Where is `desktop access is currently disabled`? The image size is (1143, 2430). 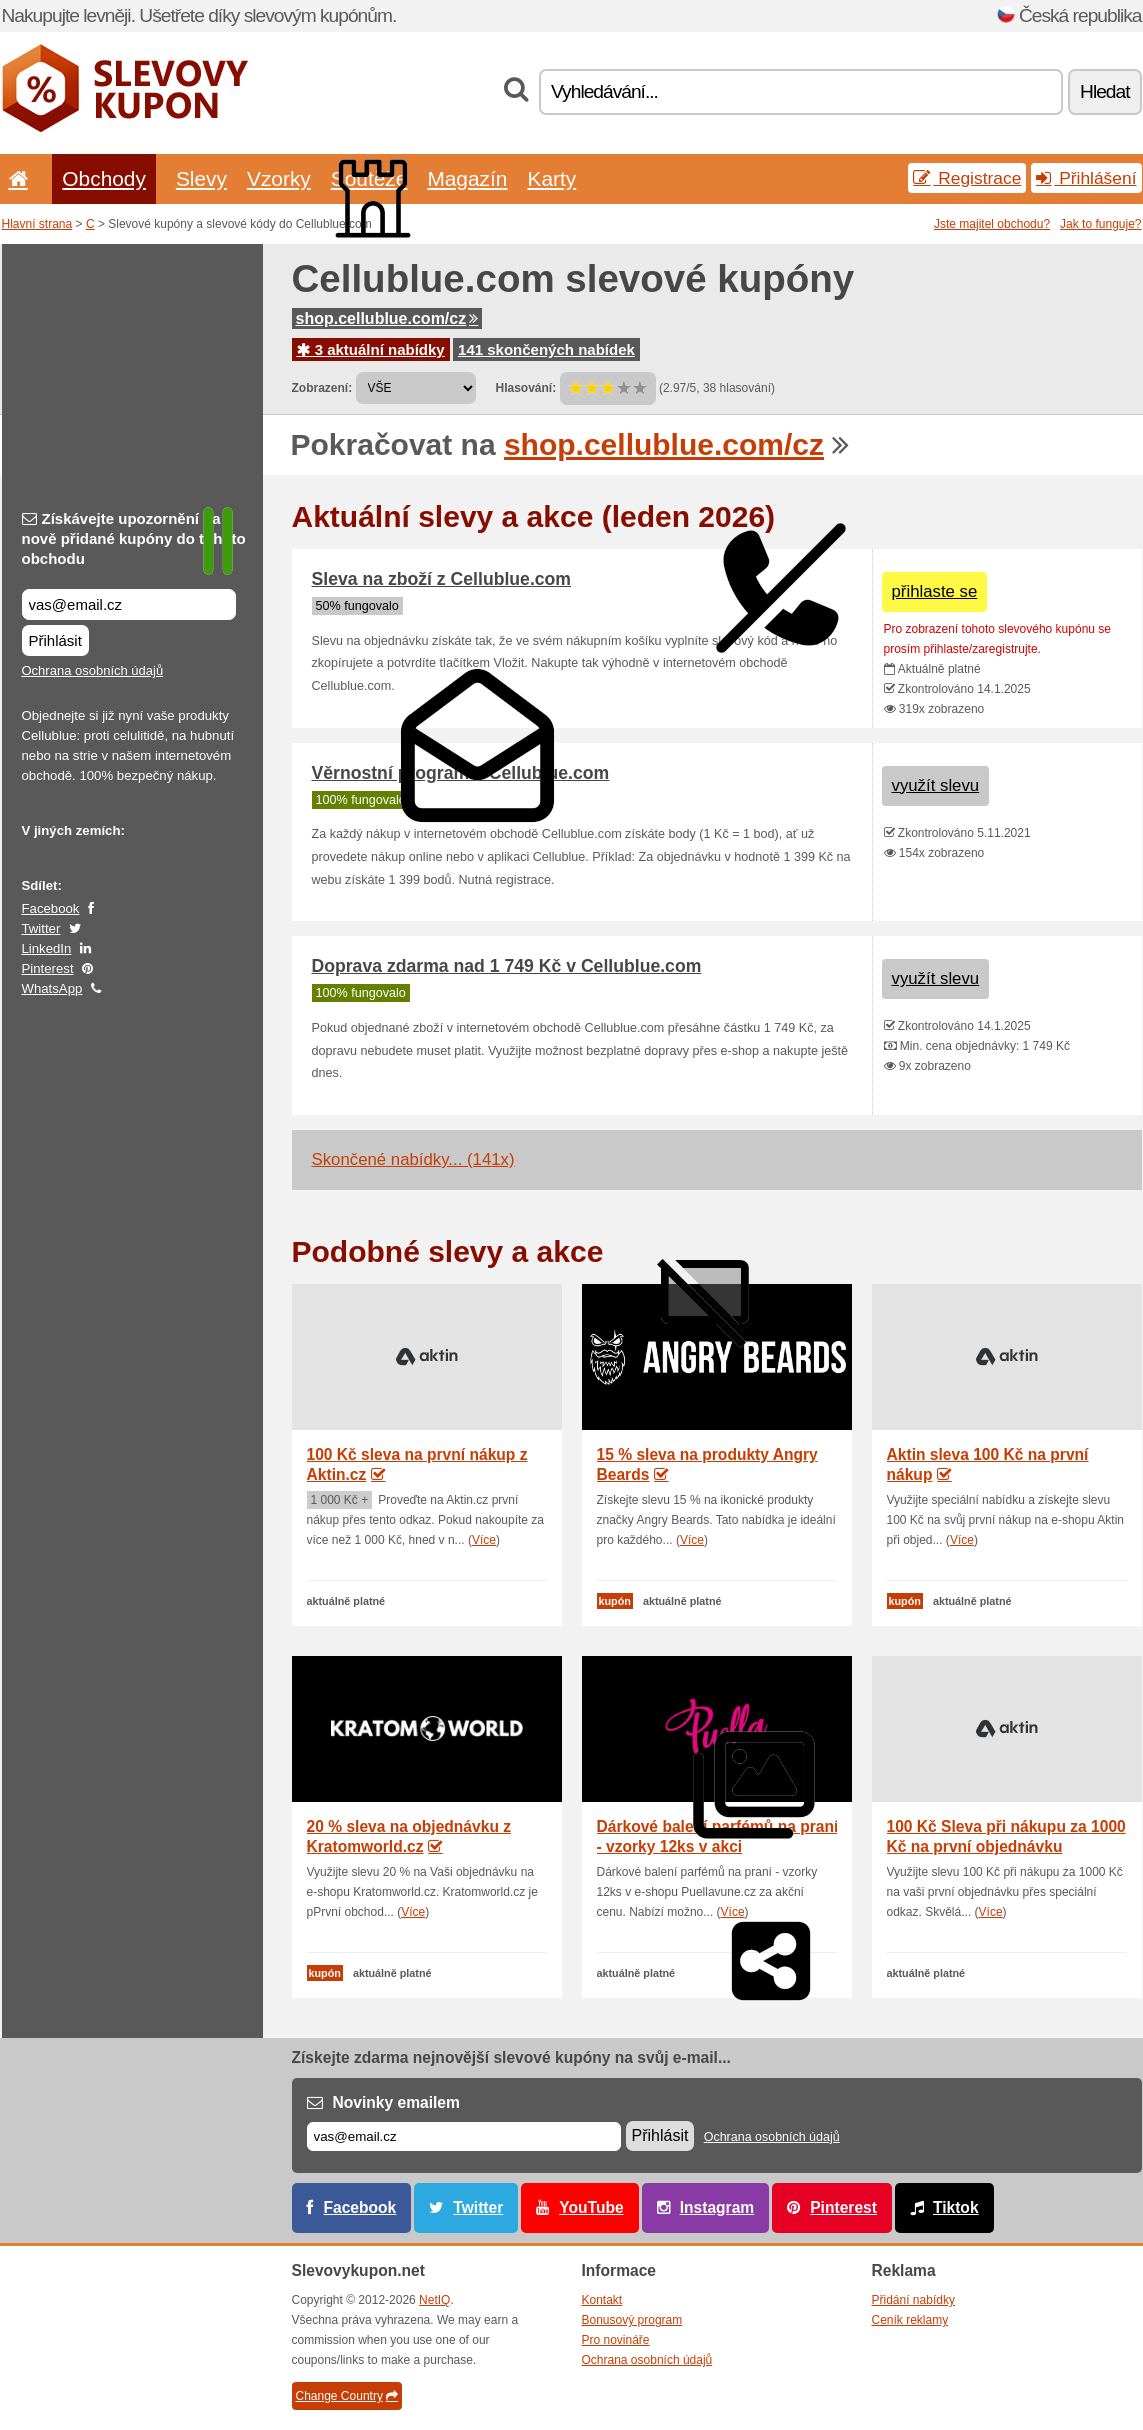
desktop access is currently disabled is located at coordinates (705, 1300).